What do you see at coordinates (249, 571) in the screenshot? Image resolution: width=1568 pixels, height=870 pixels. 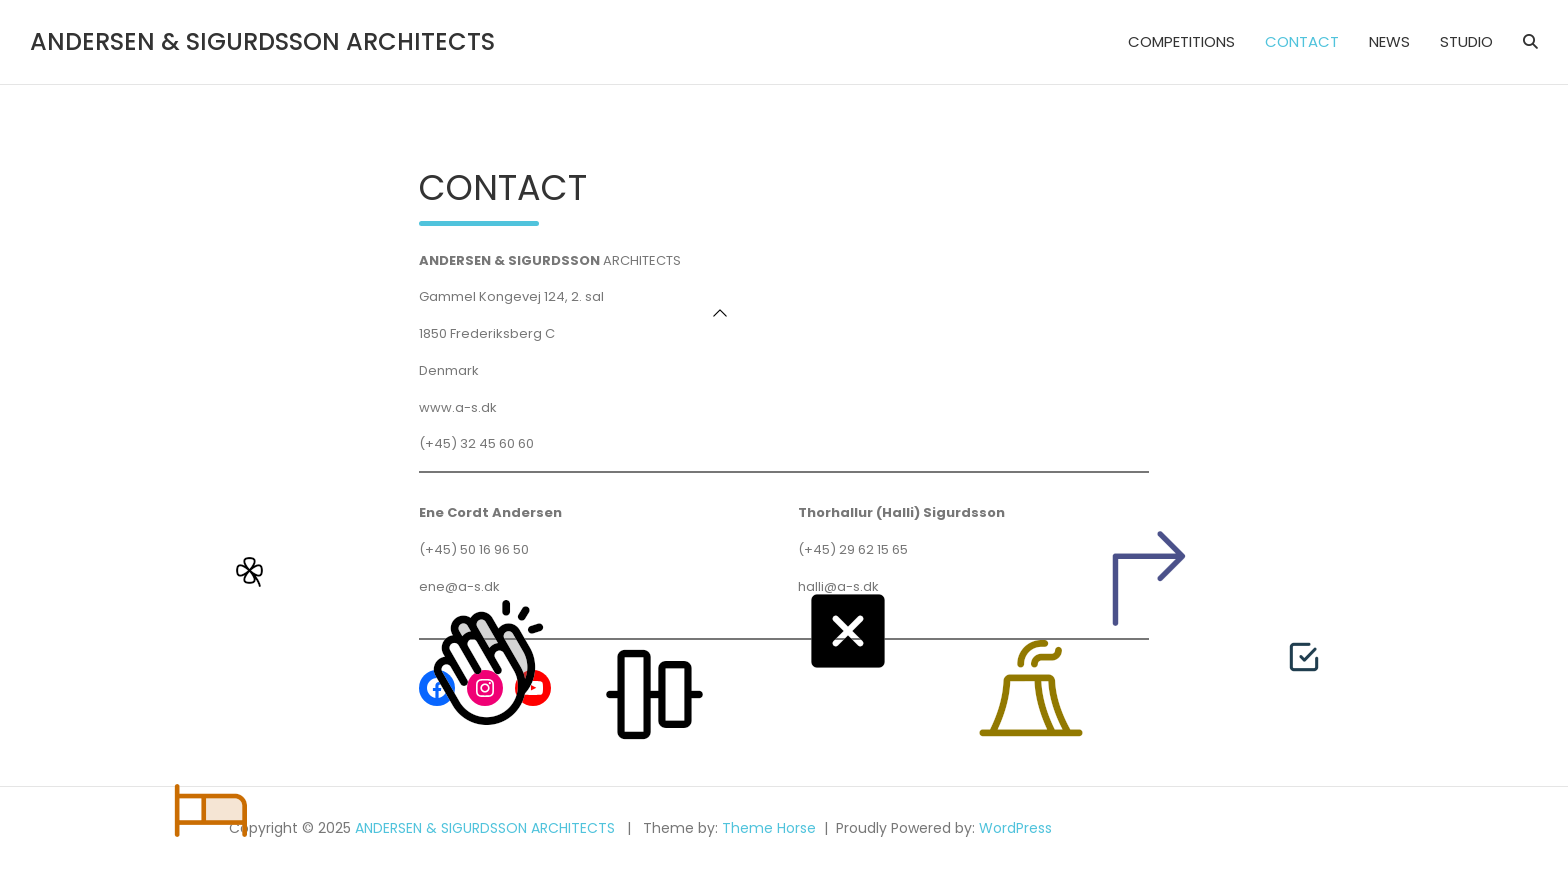 I see `indicates a lucky or bonus reward` at bounding box center [249, 571].